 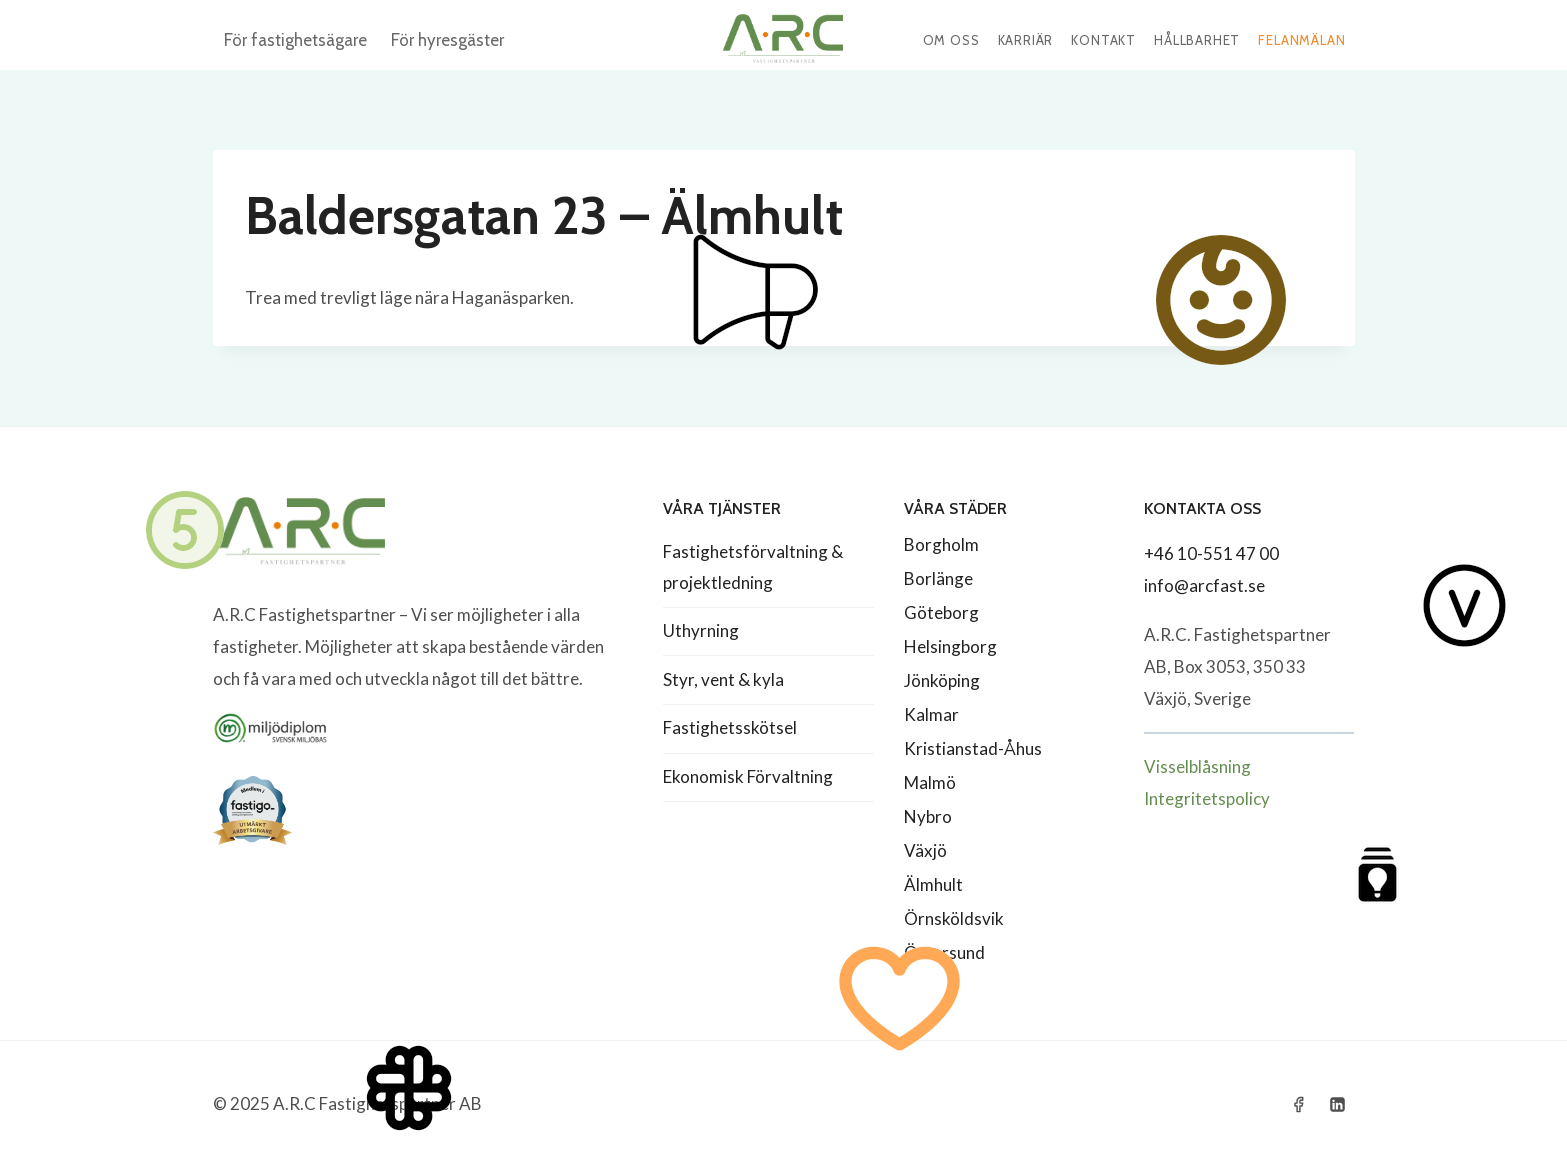 I want to click on access baby or infant-related features, so click(x=1221, y=300).